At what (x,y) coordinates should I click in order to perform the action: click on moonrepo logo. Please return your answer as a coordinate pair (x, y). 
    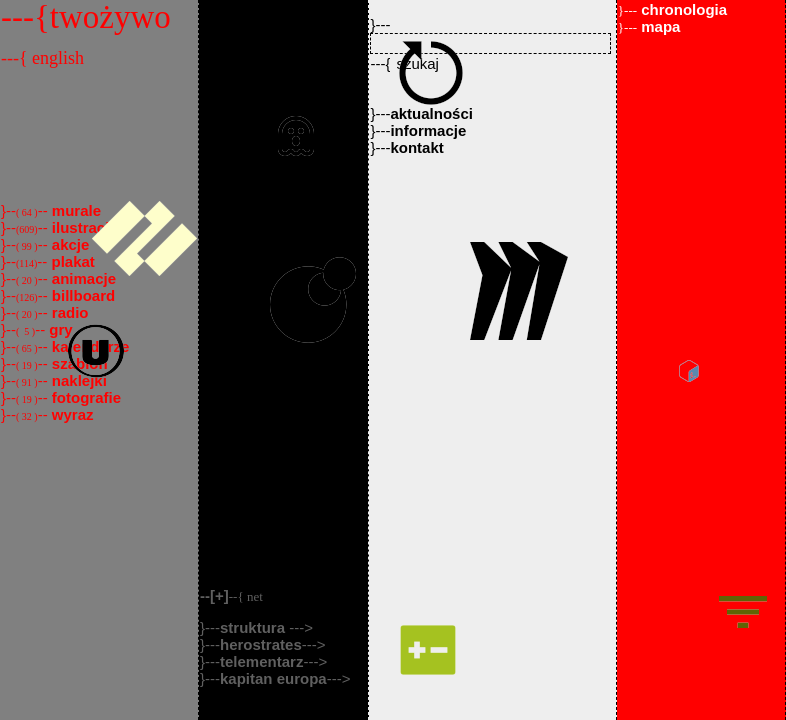
    Looking at the image, I should click on (313, 300).